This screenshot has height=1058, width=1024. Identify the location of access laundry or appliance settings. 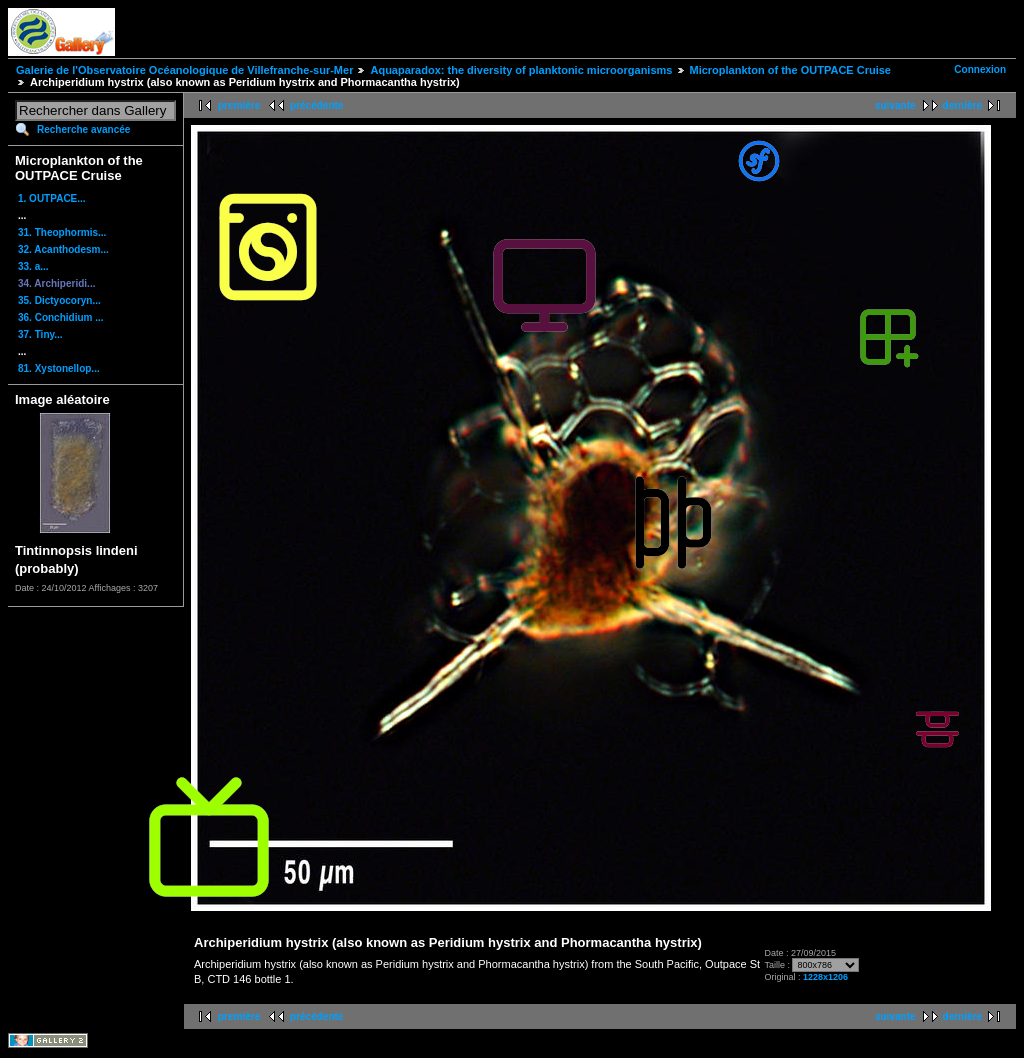
(268, 247).